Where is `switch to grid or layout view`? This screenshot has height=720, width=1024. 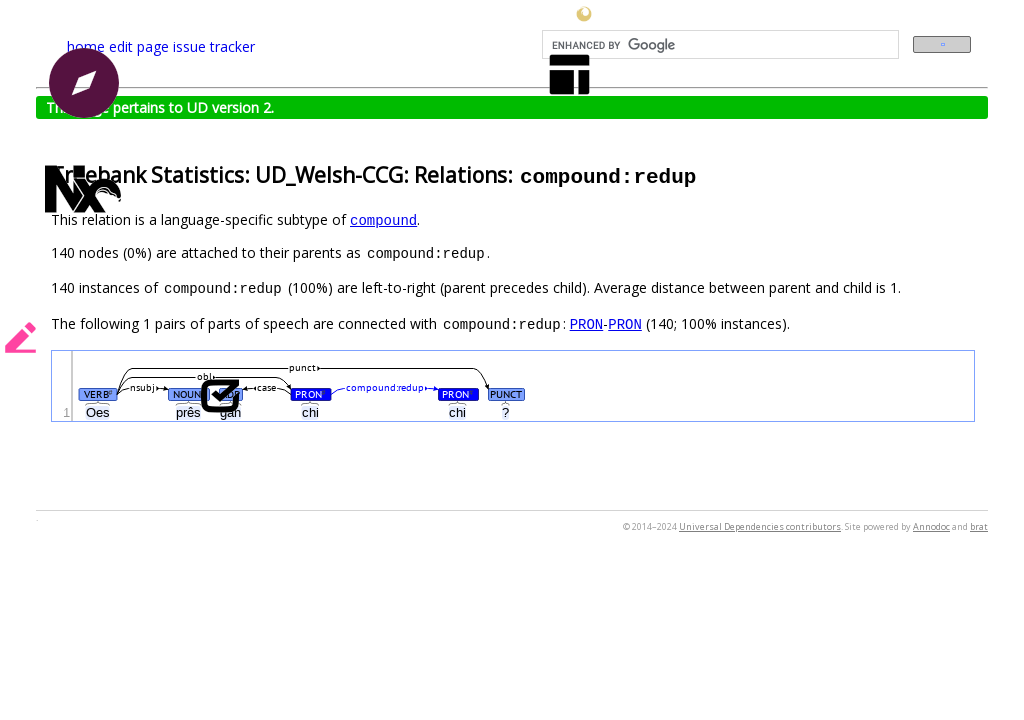
switch to grid or layout view is located at coordinates (569, 74).